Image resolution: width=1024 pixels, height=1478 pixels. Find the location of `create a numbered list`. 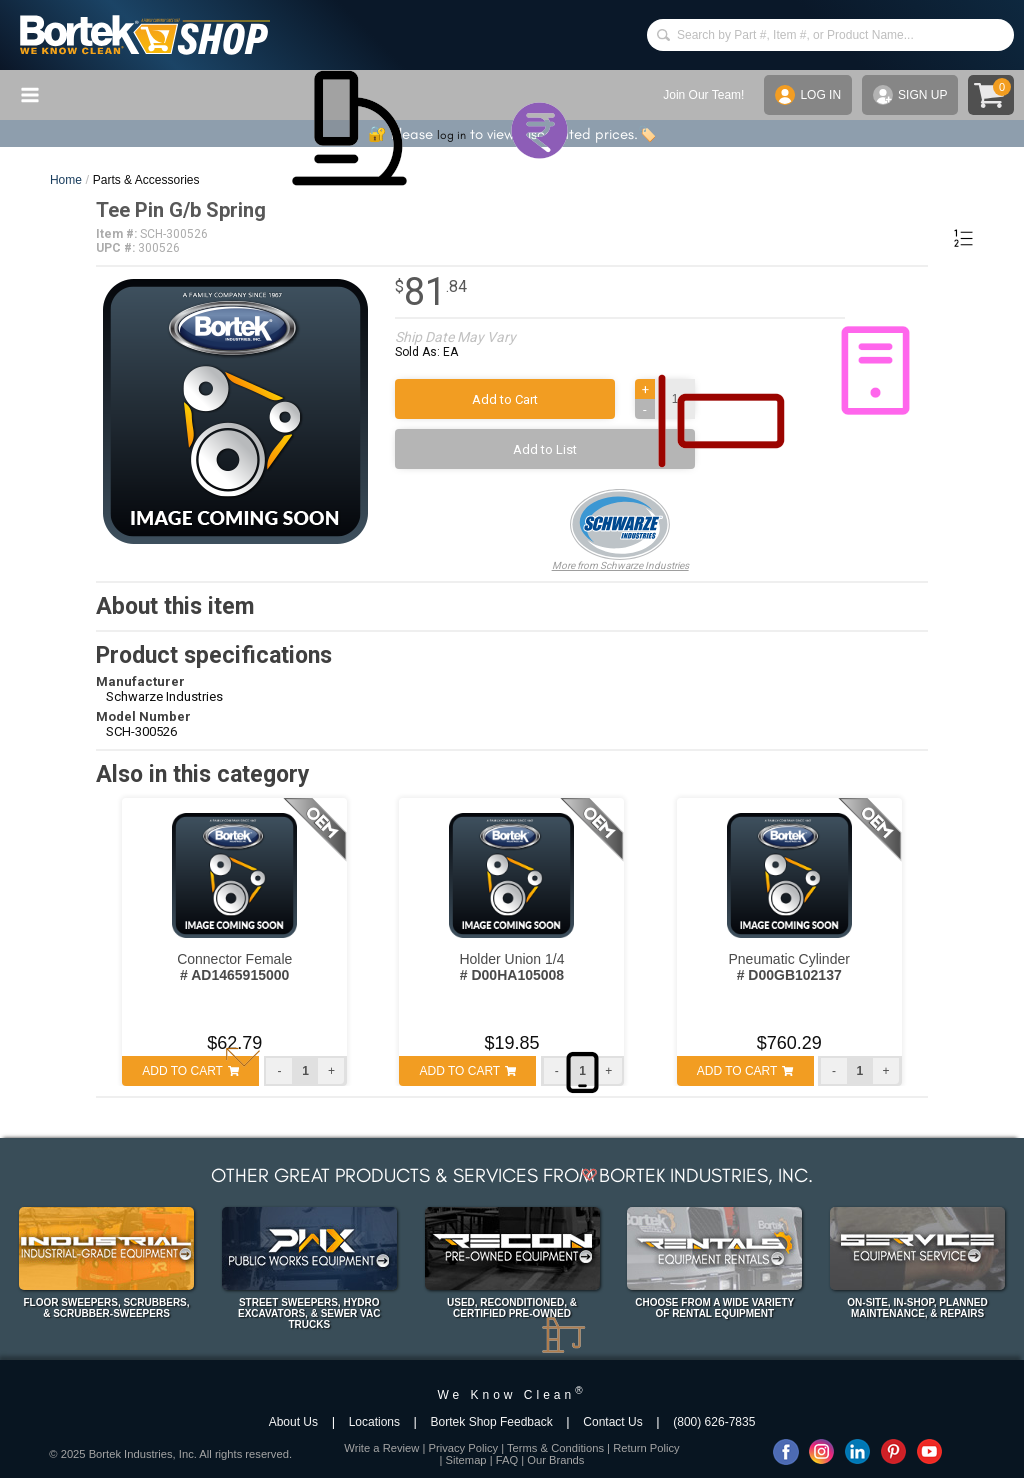

create a numbered list is located at coordinates (963, 238).